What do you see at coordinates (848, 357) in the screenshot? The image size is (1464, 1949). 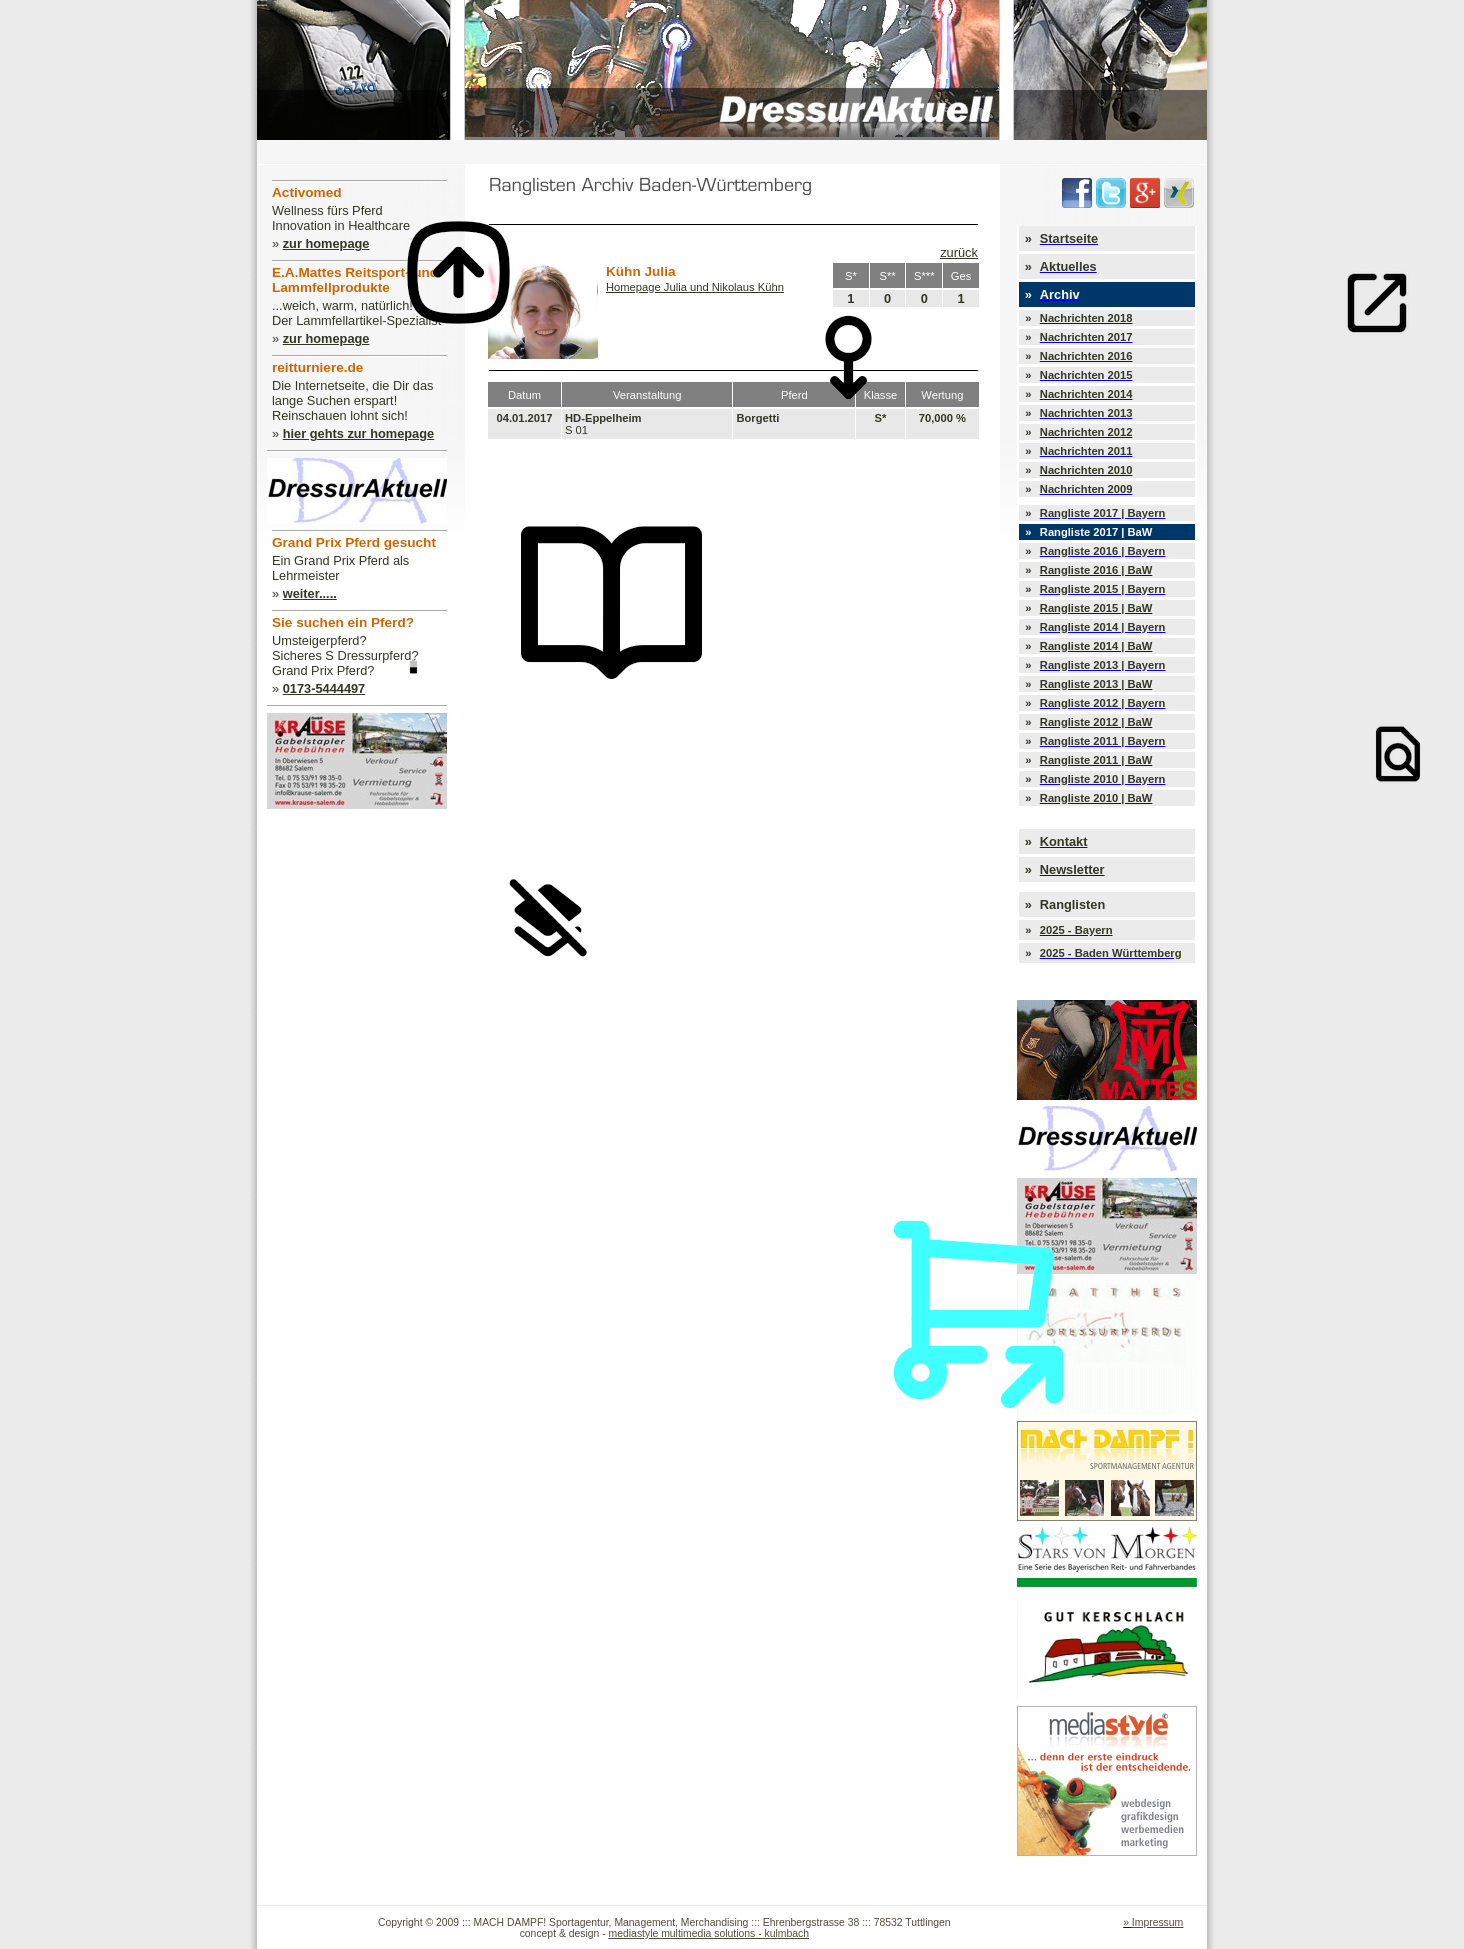 I see `swipe down gesture indicator` at bounding box center [848, 357].